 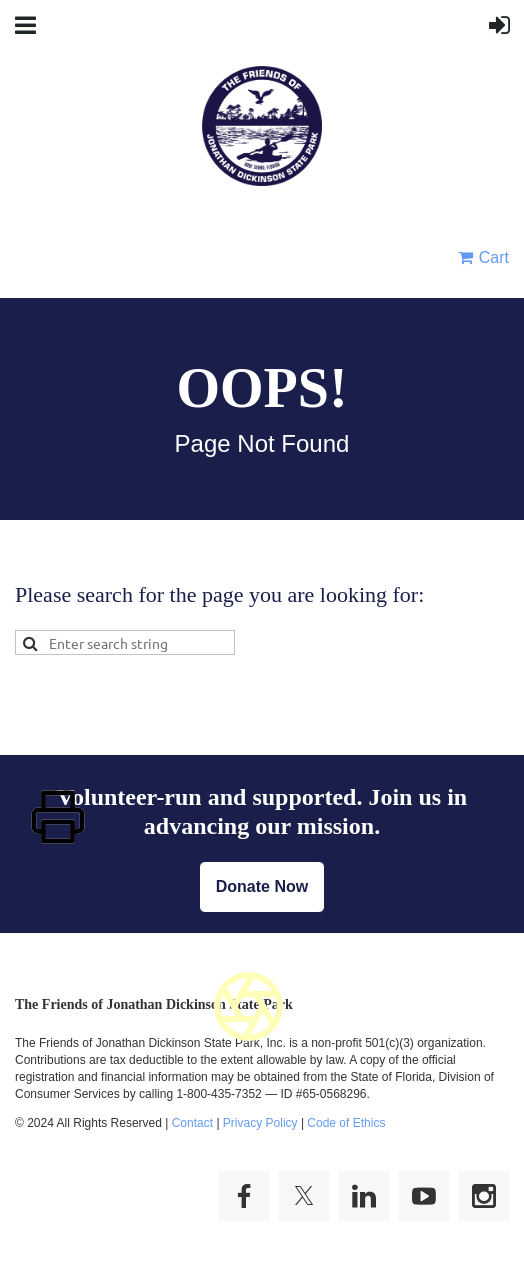 I want to click on print the current document, so click(x=58, y=817).